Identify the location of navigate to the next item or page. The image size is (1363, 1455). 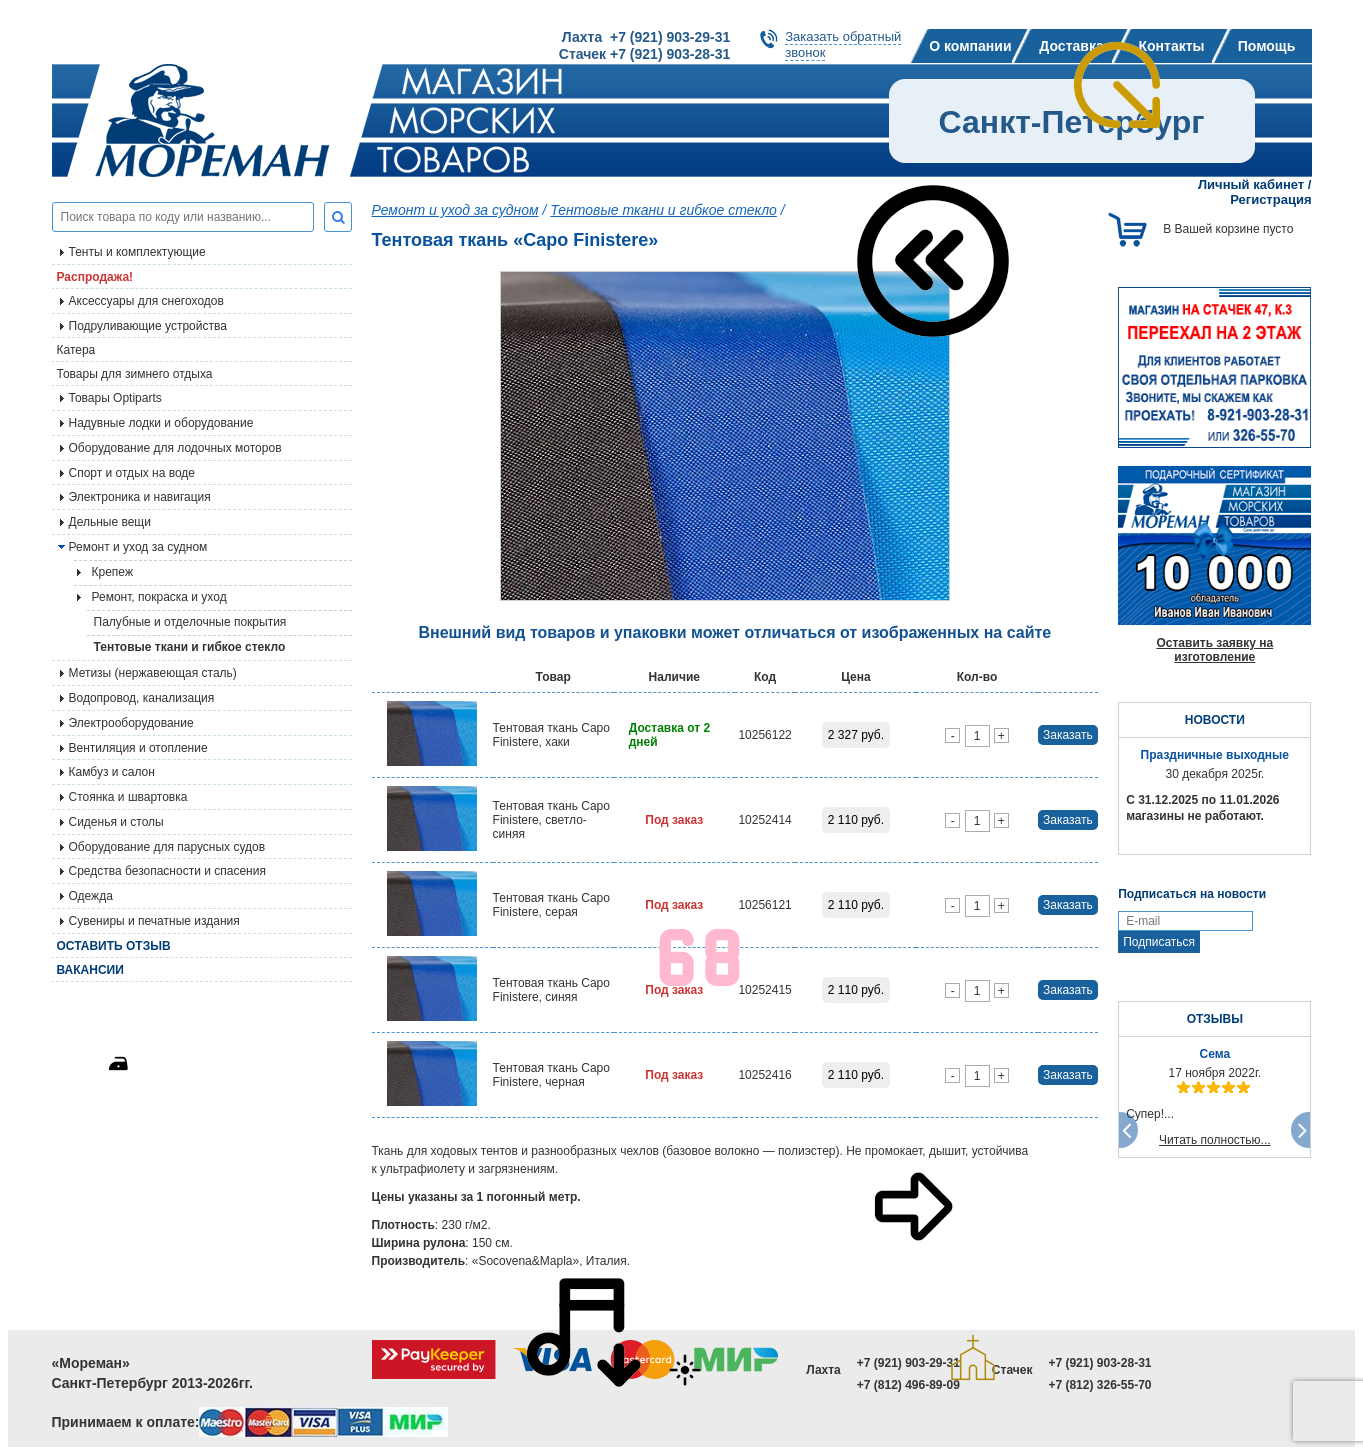
(914, 1206).